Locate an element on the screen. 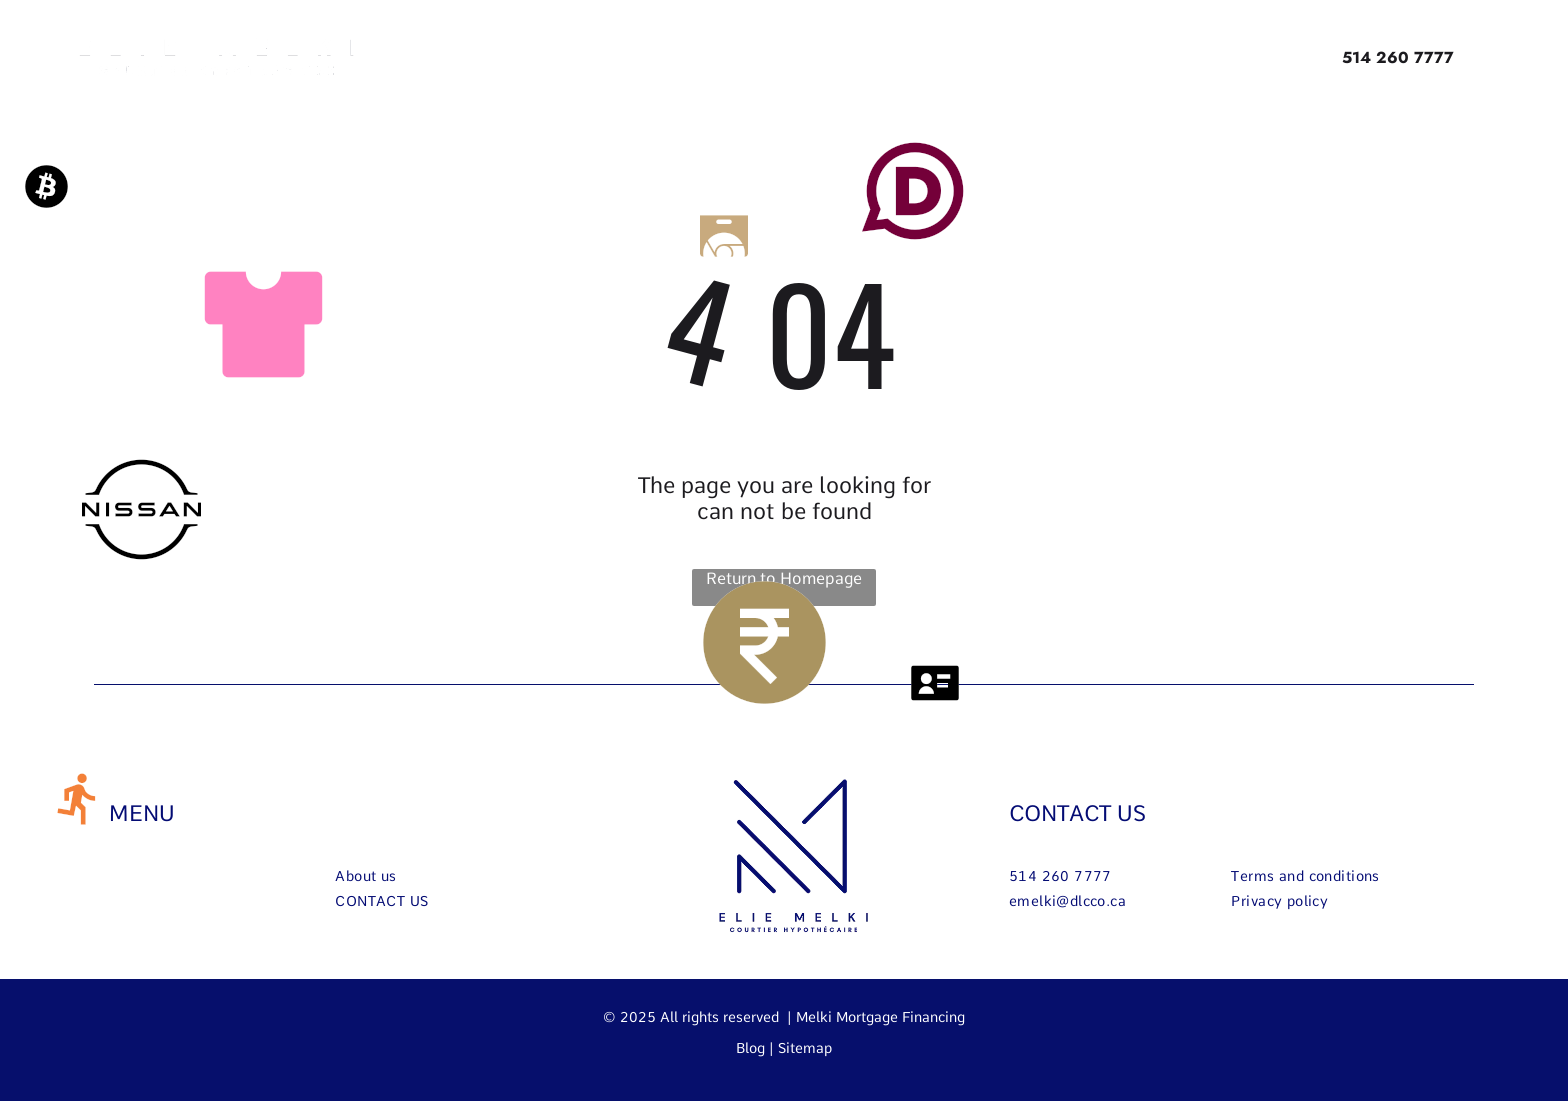 The image size is (1568, 1101). bitcoin cryptocurrency logo is located at coordinates (46, 186).